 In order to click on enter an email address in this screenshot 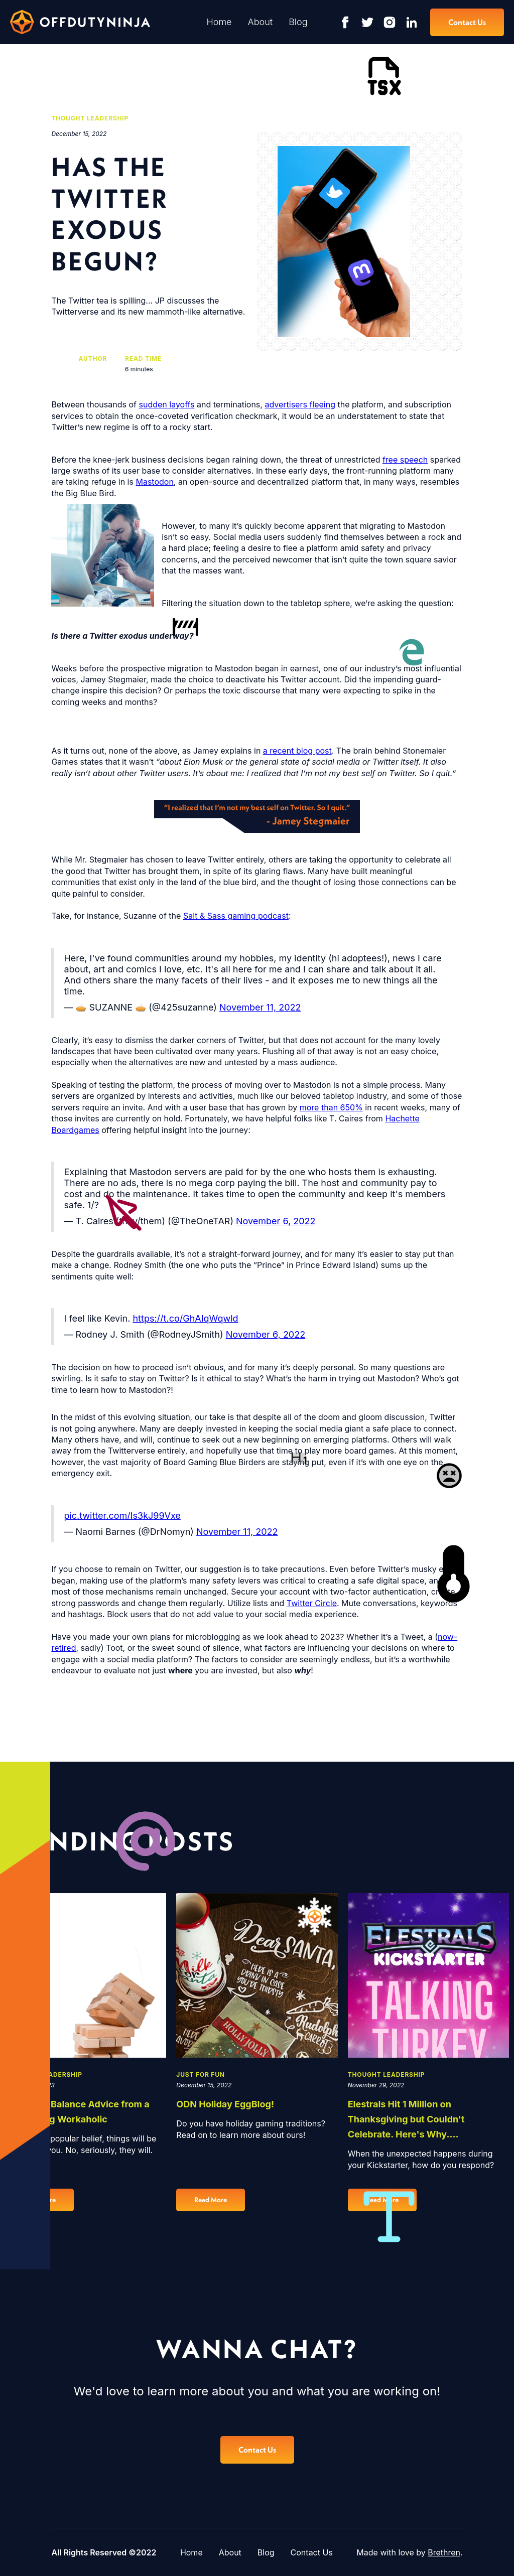, I will do `click(145, 1841)`.